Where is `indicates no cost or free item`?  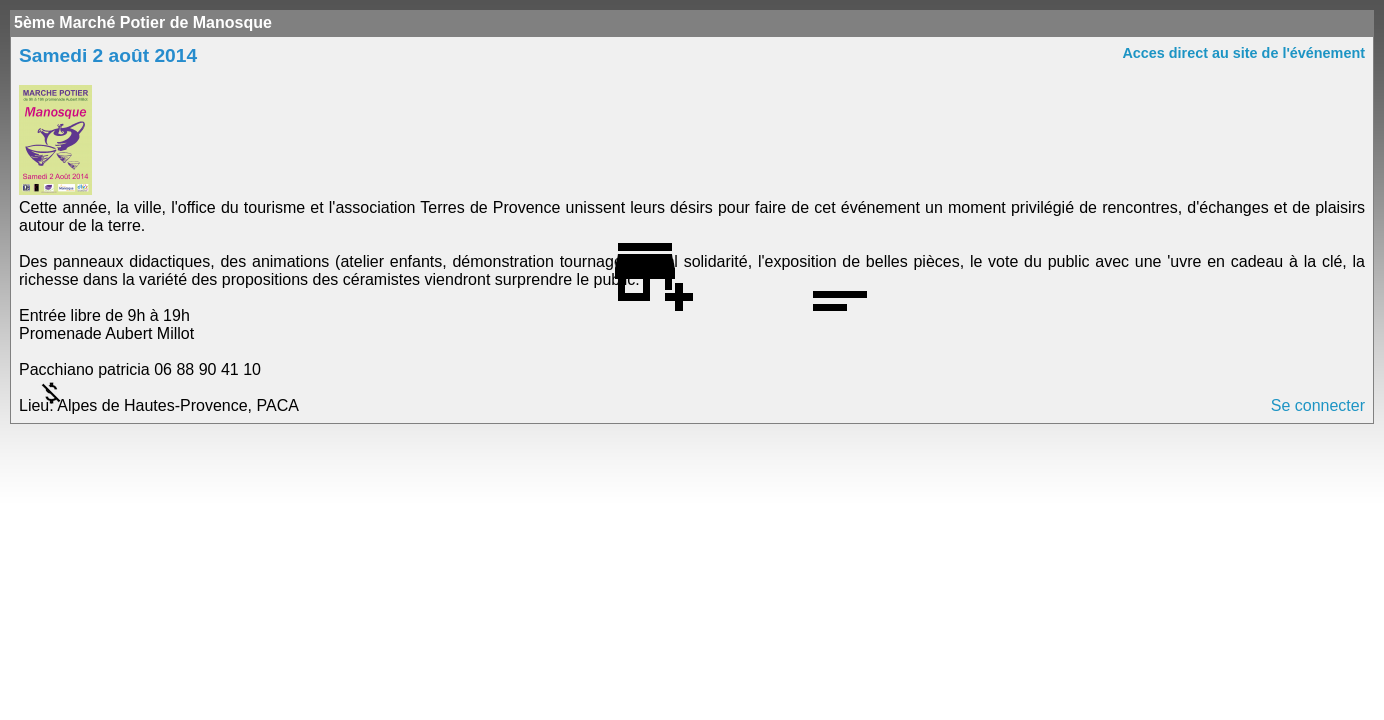
indicates no cost or free item is located at coordinates (51, 393).